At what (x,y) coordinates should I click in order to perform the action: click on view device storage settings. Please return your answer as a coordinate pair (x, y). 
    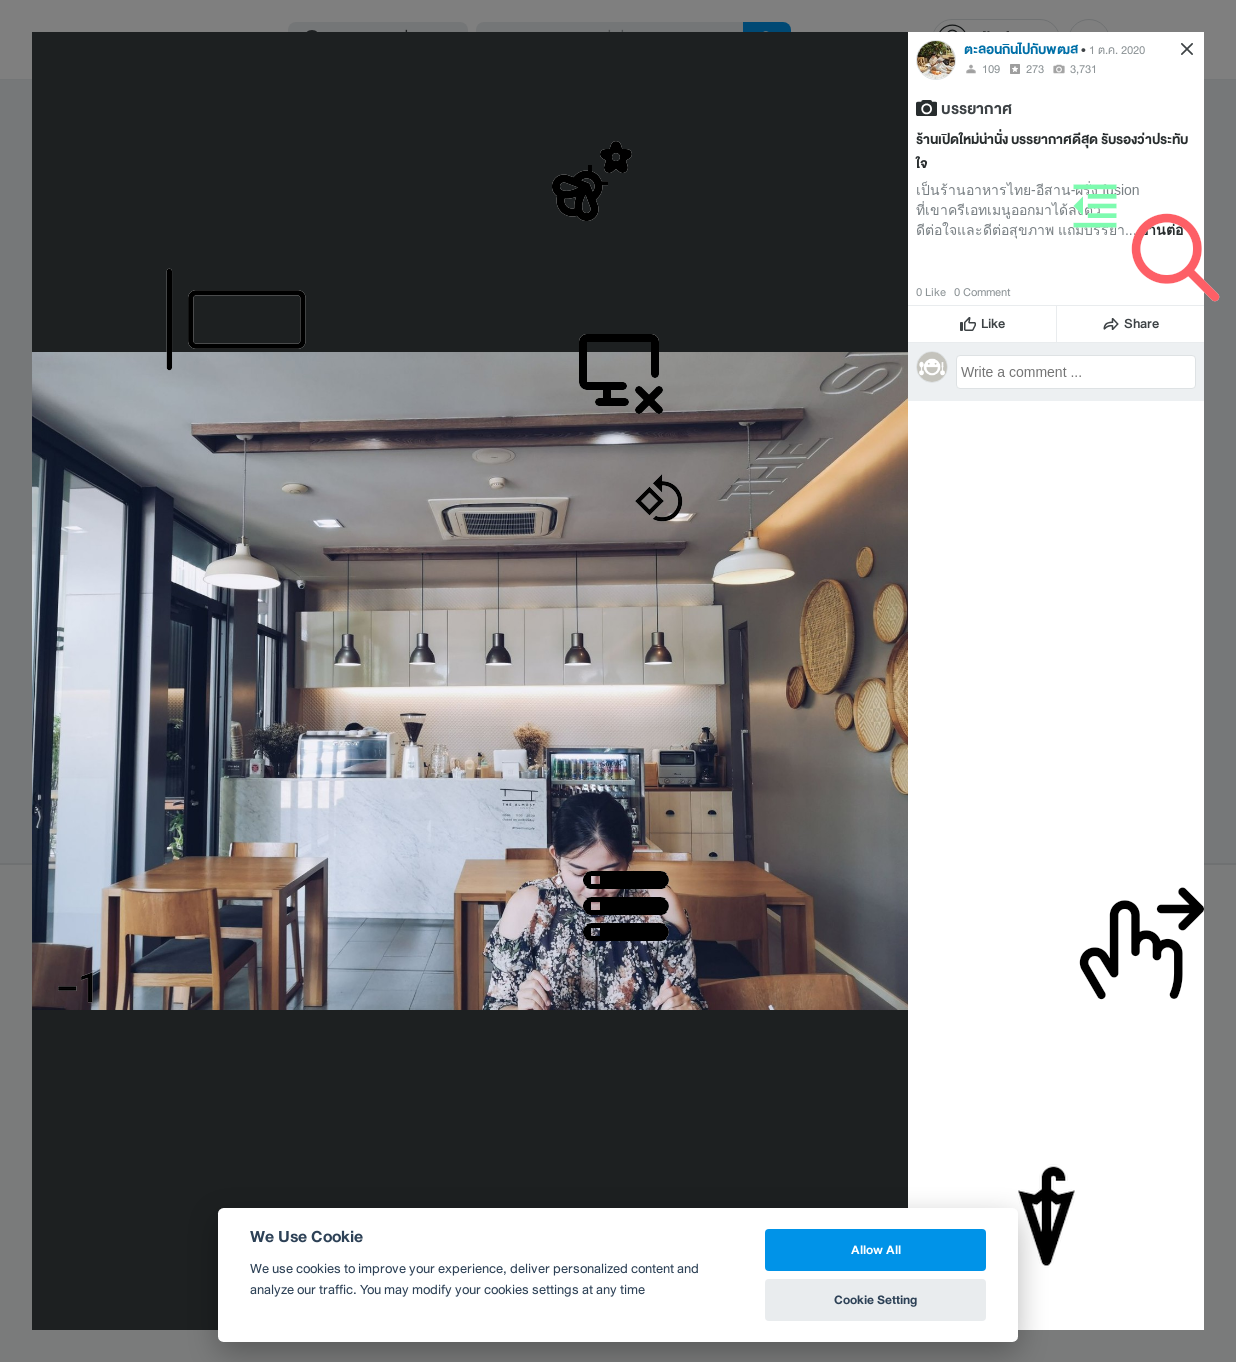
    Looking at the image, I should click on (626, 906).